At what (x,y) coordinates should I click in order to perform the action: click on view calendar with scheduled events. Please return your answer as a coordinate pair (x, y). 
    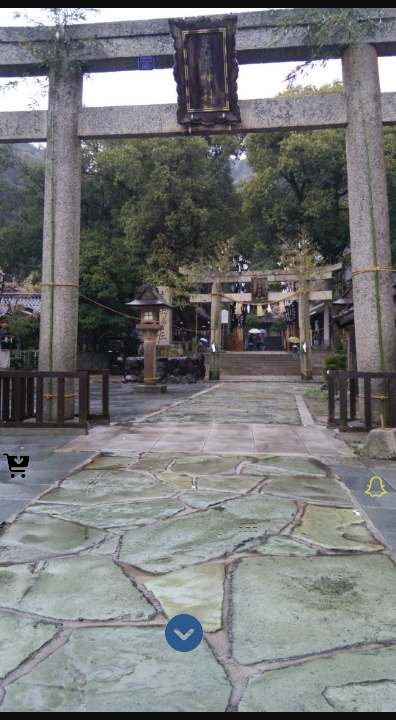
    Looking at the image, I should click on (146, 63).